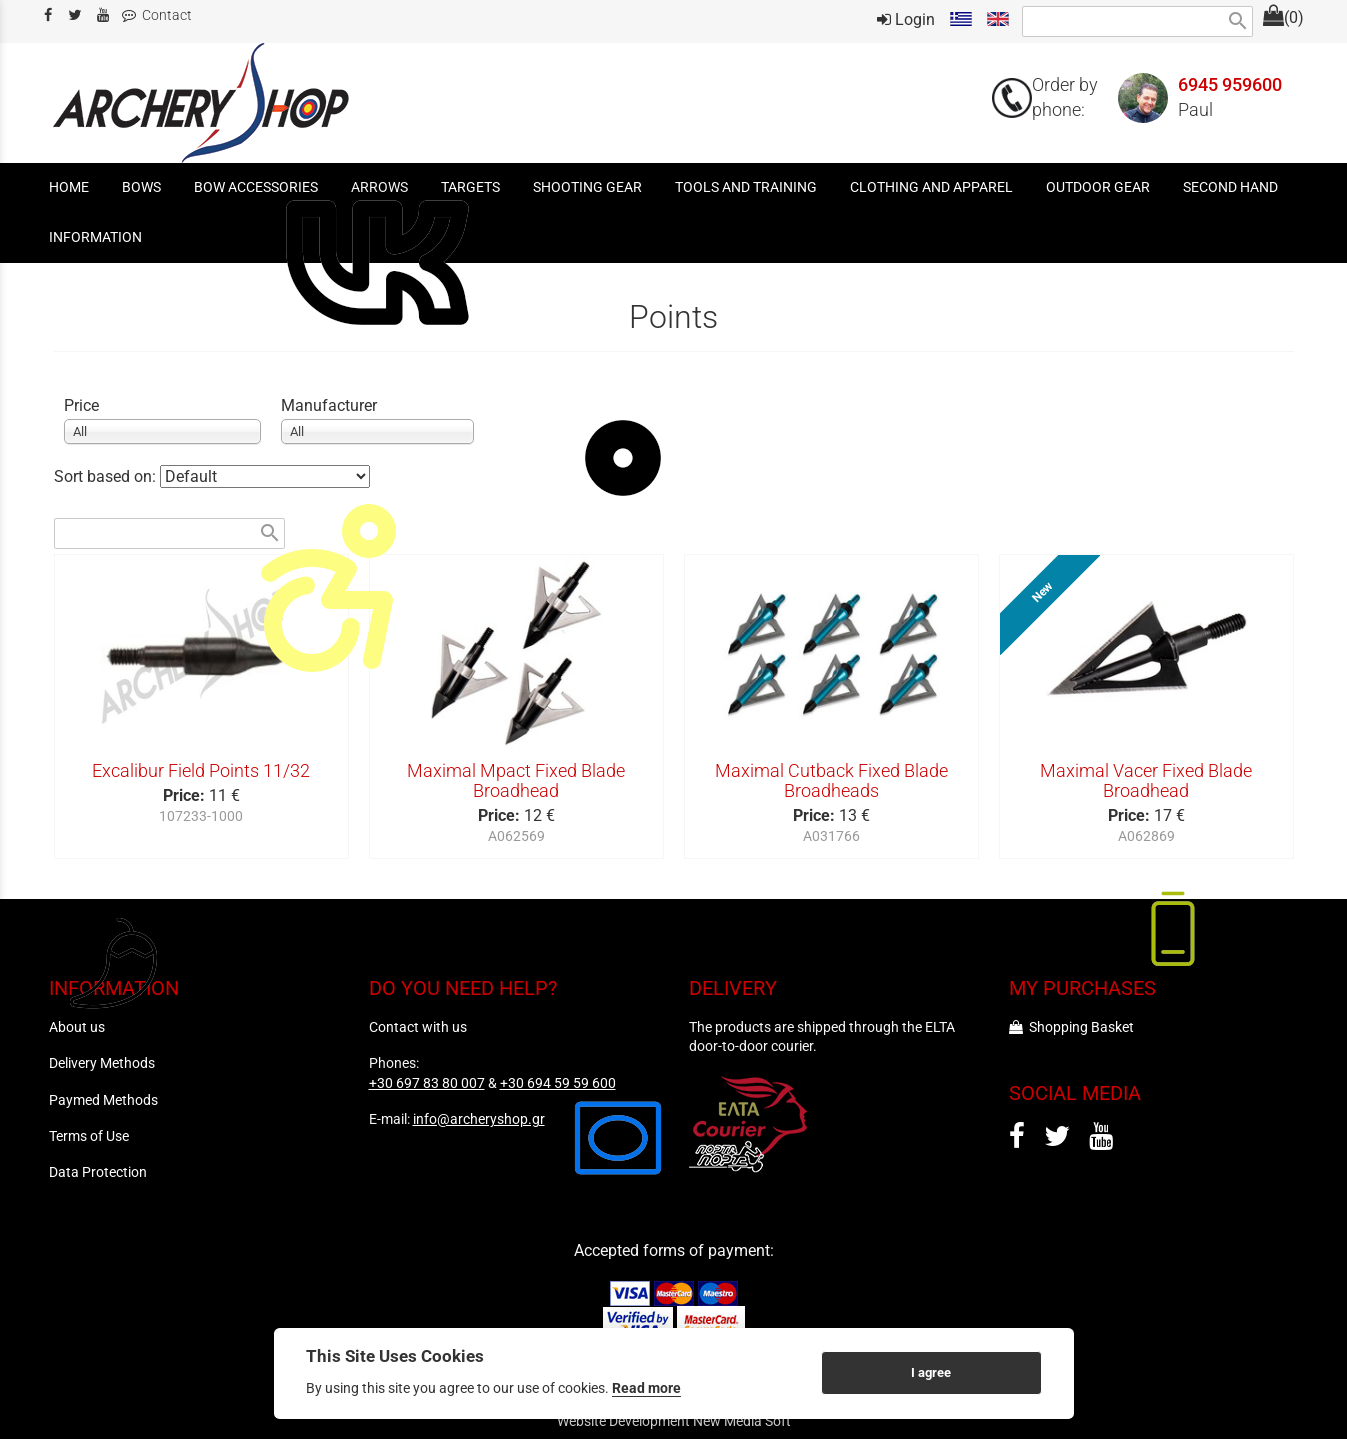  Describe the element at coordinates (118, 966) in the screenshot. I see `indicates spicy or hot food option` at that location.